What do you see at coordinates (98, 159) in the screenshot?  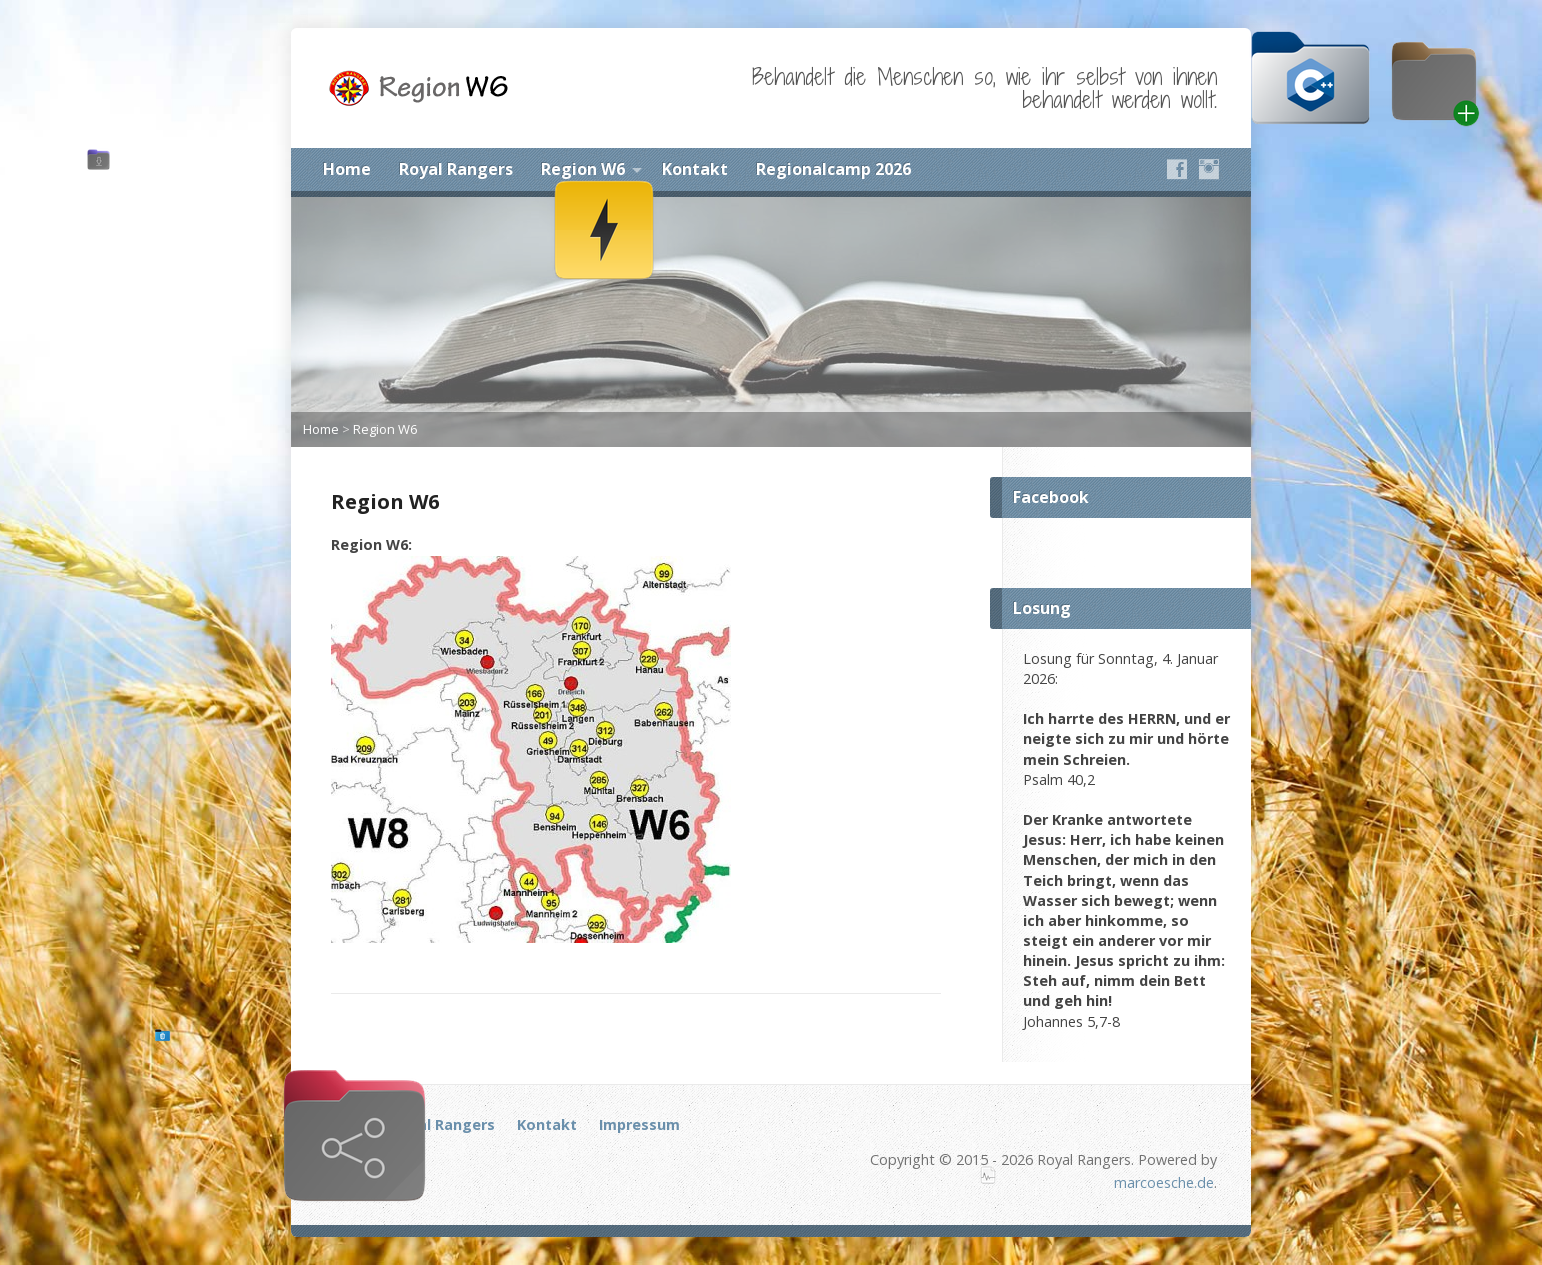 I see `open your downloads folder` at bounding box center [98, 159].